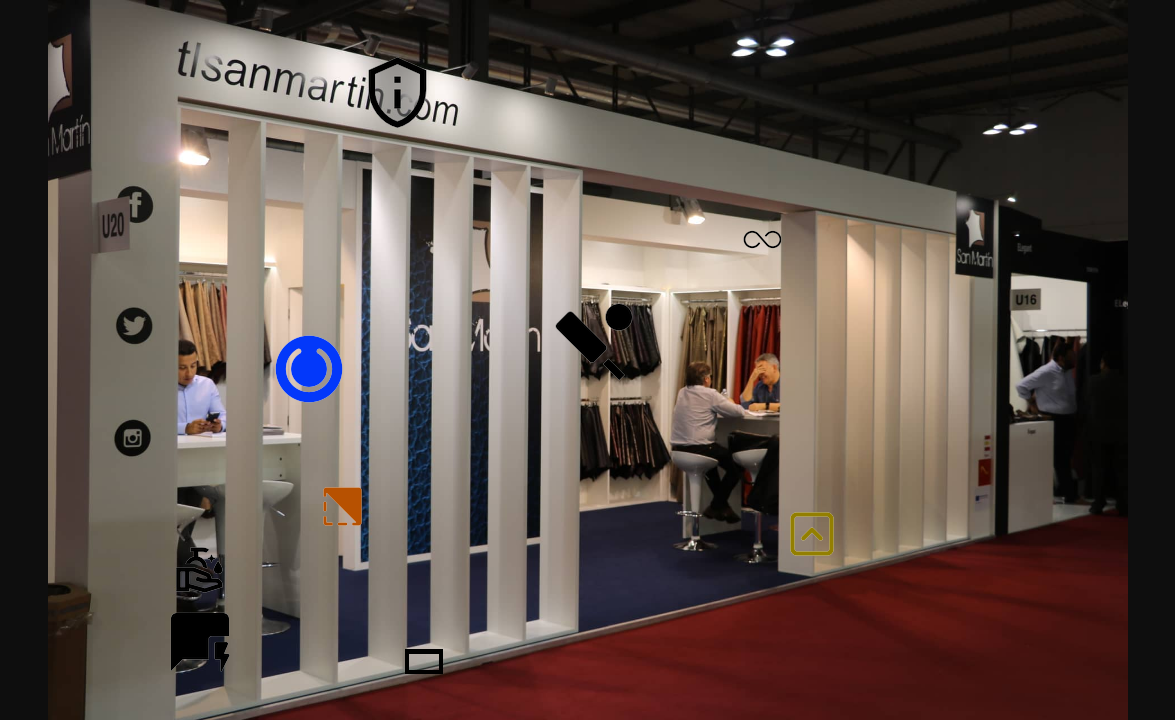 This screenshot has height=720, width=1175. What do you see at coordinates (342, 506) in the screenshot?
I see `invert current selection` at bounding box center [342, 506].